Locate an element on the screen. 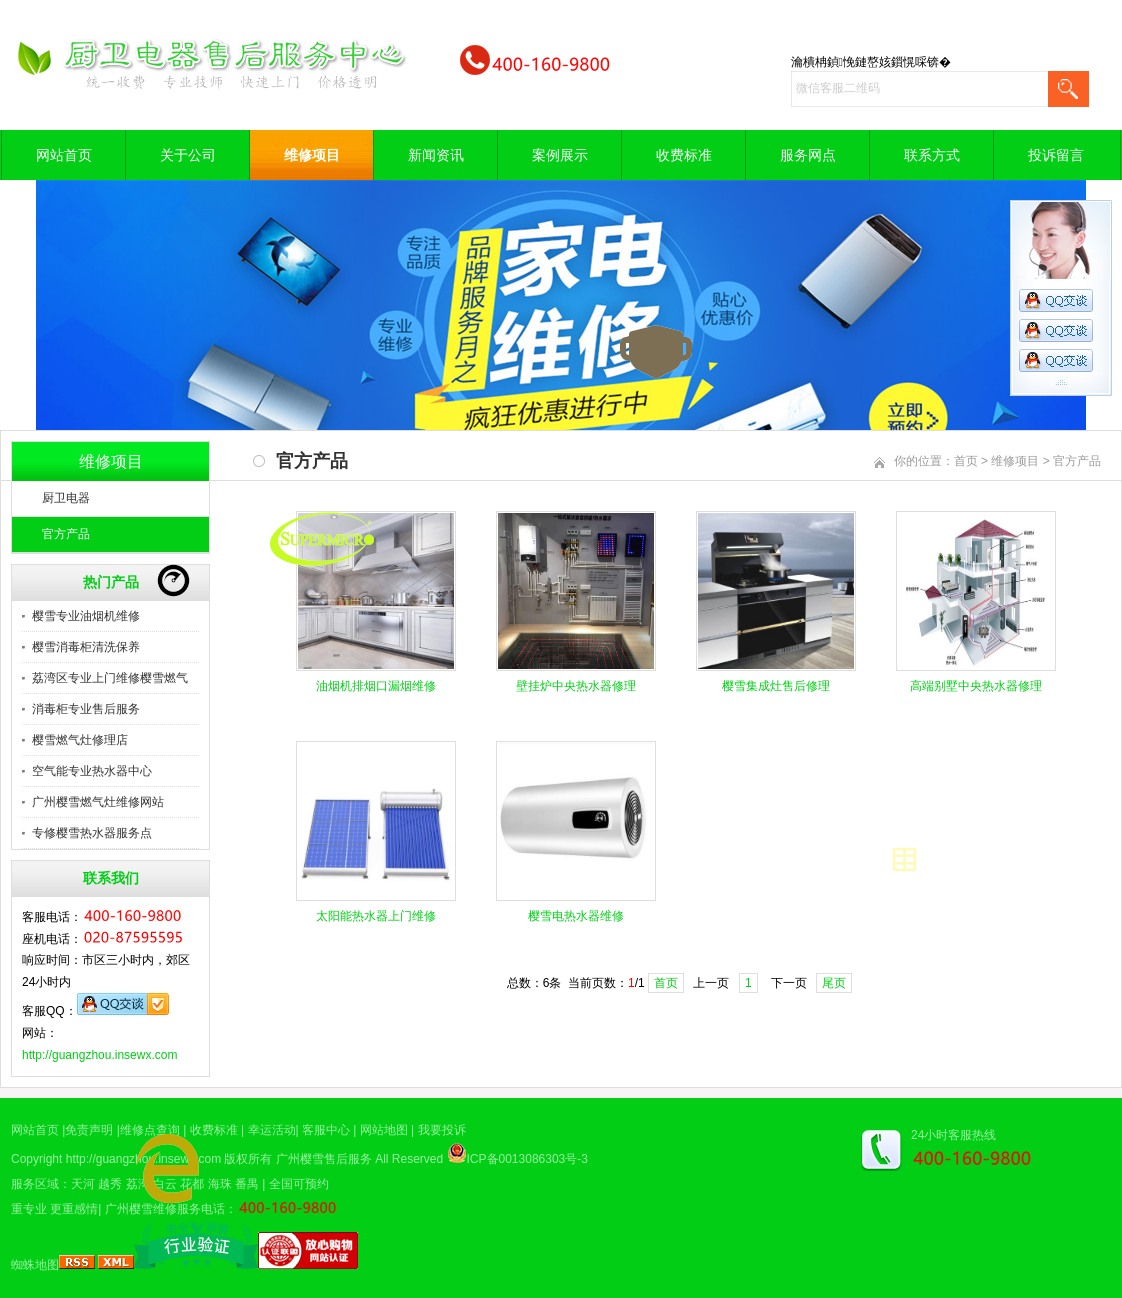 Image resolution: width=1122 pixels, height=1298 pixels. Supermicro company logo is located at coordinates (322, 539).